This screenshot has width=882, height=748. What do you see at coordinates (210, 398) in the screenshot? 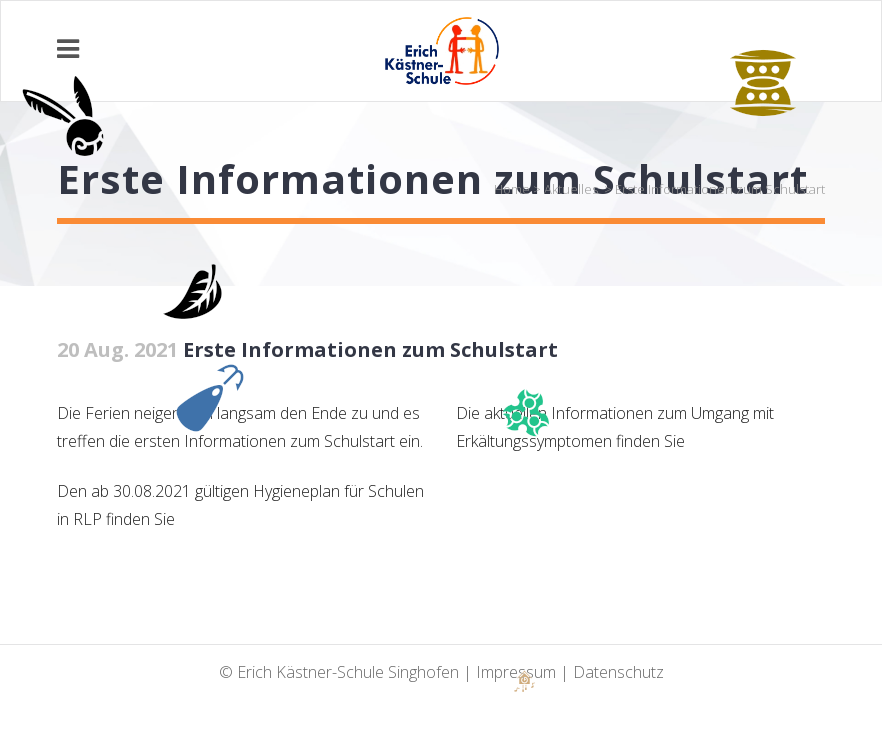
I see `fishing lure or tackle equipment in a game inventory` at bounding box center [210, 398].